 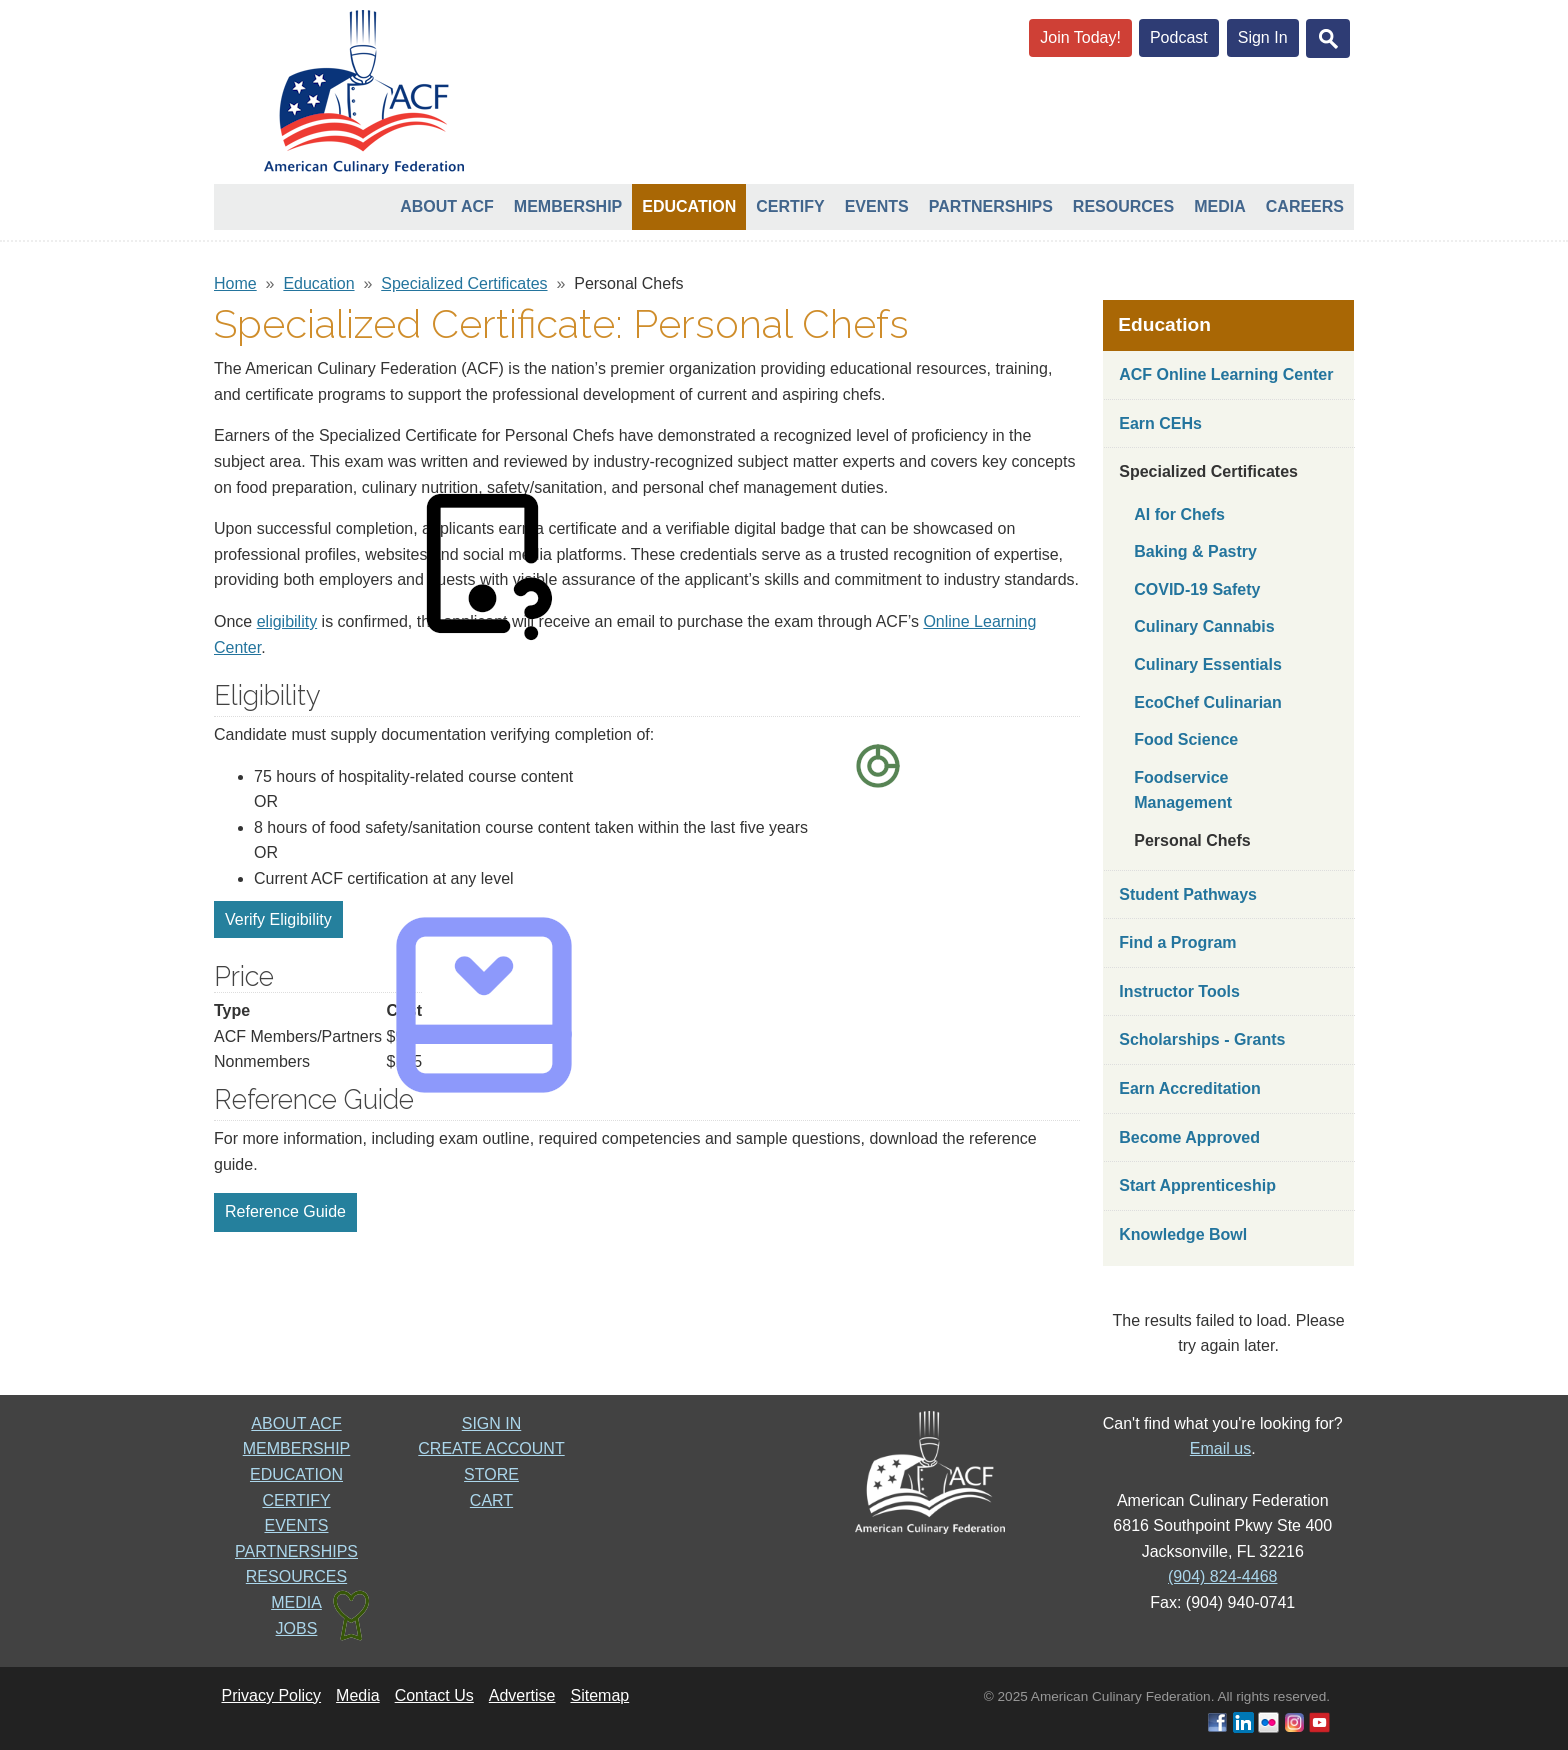 I want to click on view donut chart analytics, so click(x=878, y=766).